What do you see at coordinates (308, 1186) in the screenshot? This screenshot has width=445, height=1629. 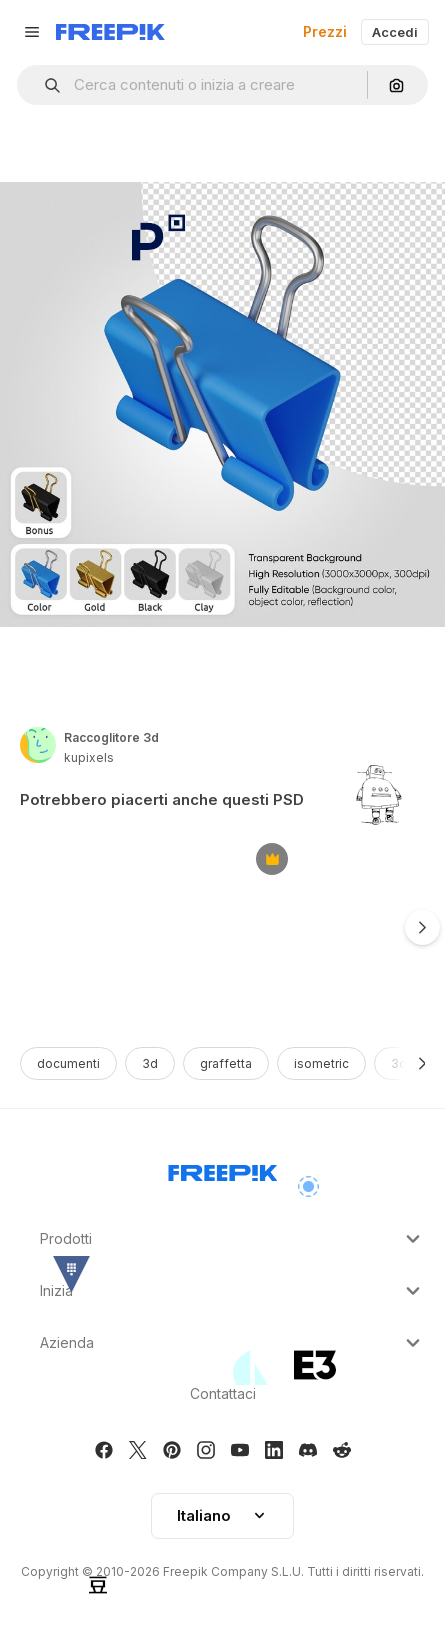 I see `open localsend app for local file sharing` at bounding box center [308, 1186].